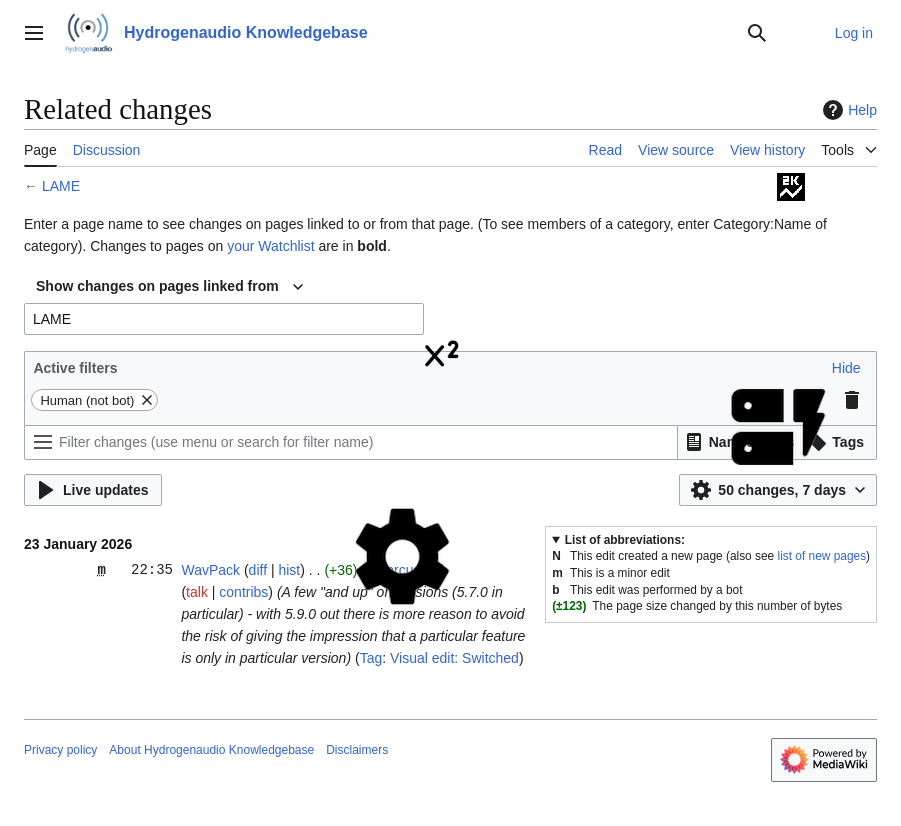 This screenshot has height=826, width=901. I want to click on view score or performance metrics, so click(791, 187).